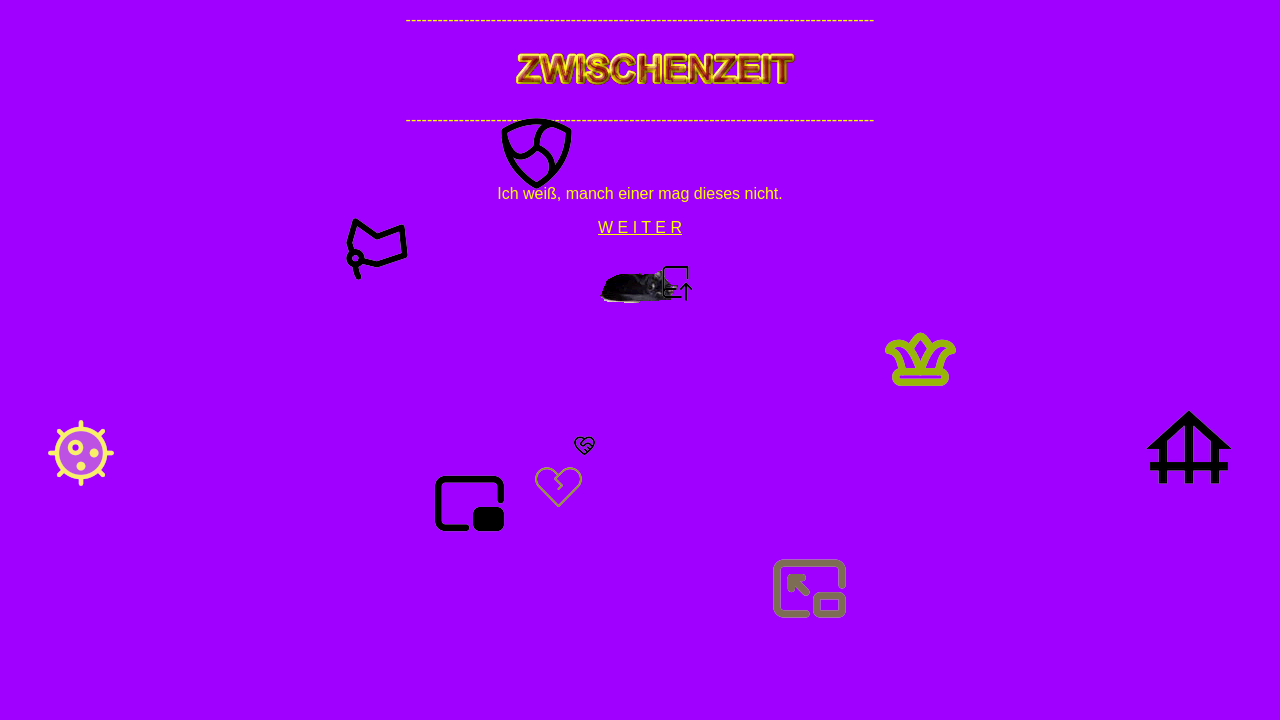 This screenshot has height=720, width=1280. What do you see at coordinates (809, 588) in the screenshot?
I see `disable picture-in-picture mode` at bounding box center [809, 588].